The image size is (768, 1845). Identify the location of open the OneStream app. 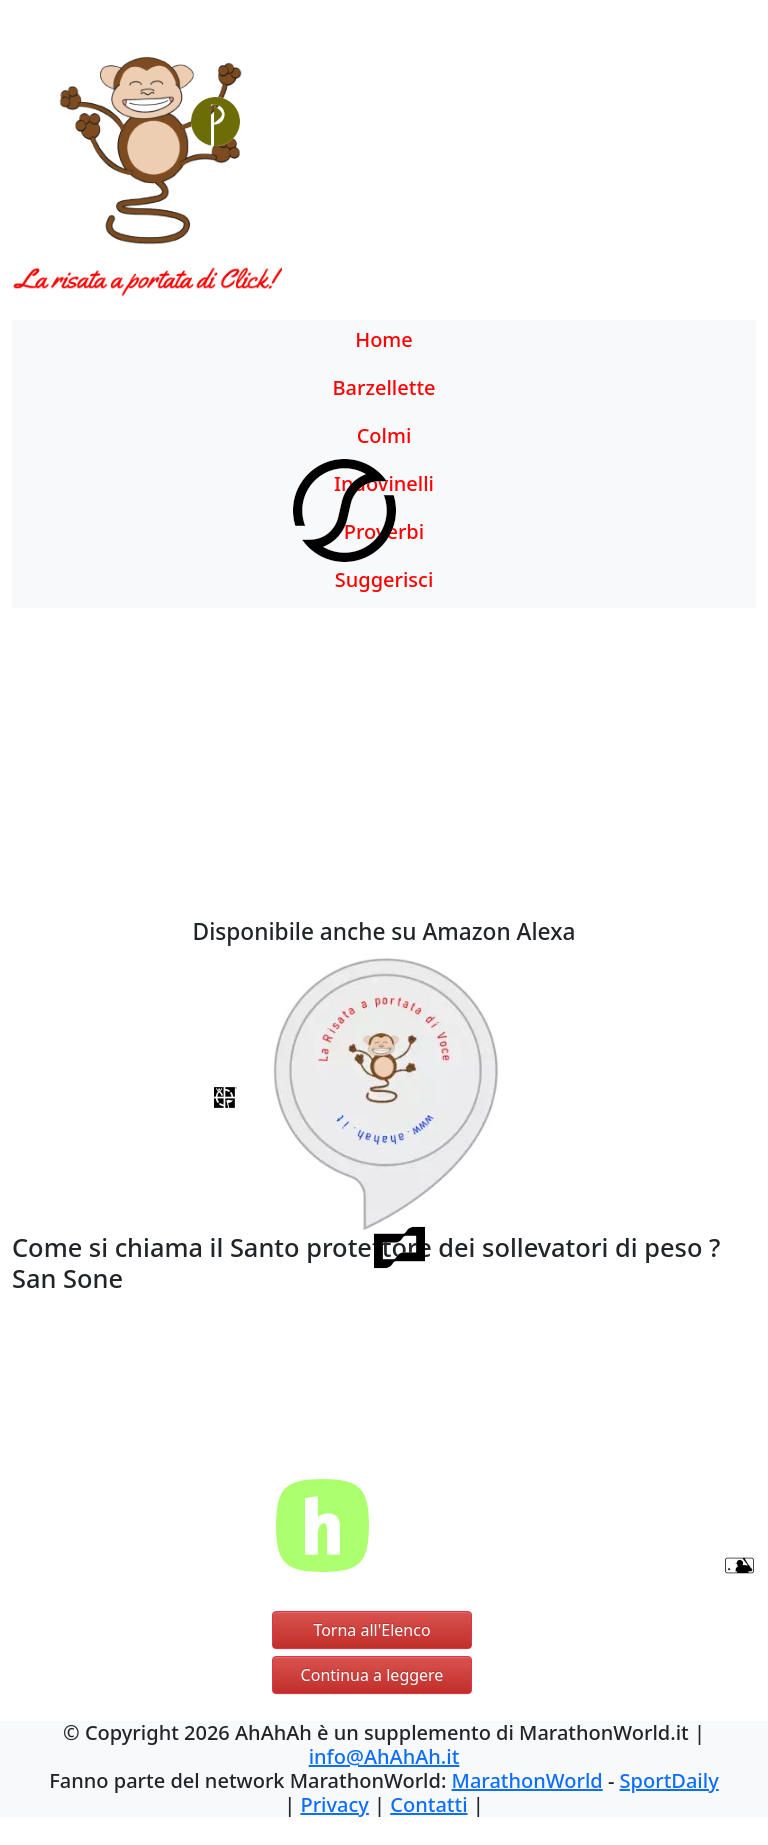
(344, 510).